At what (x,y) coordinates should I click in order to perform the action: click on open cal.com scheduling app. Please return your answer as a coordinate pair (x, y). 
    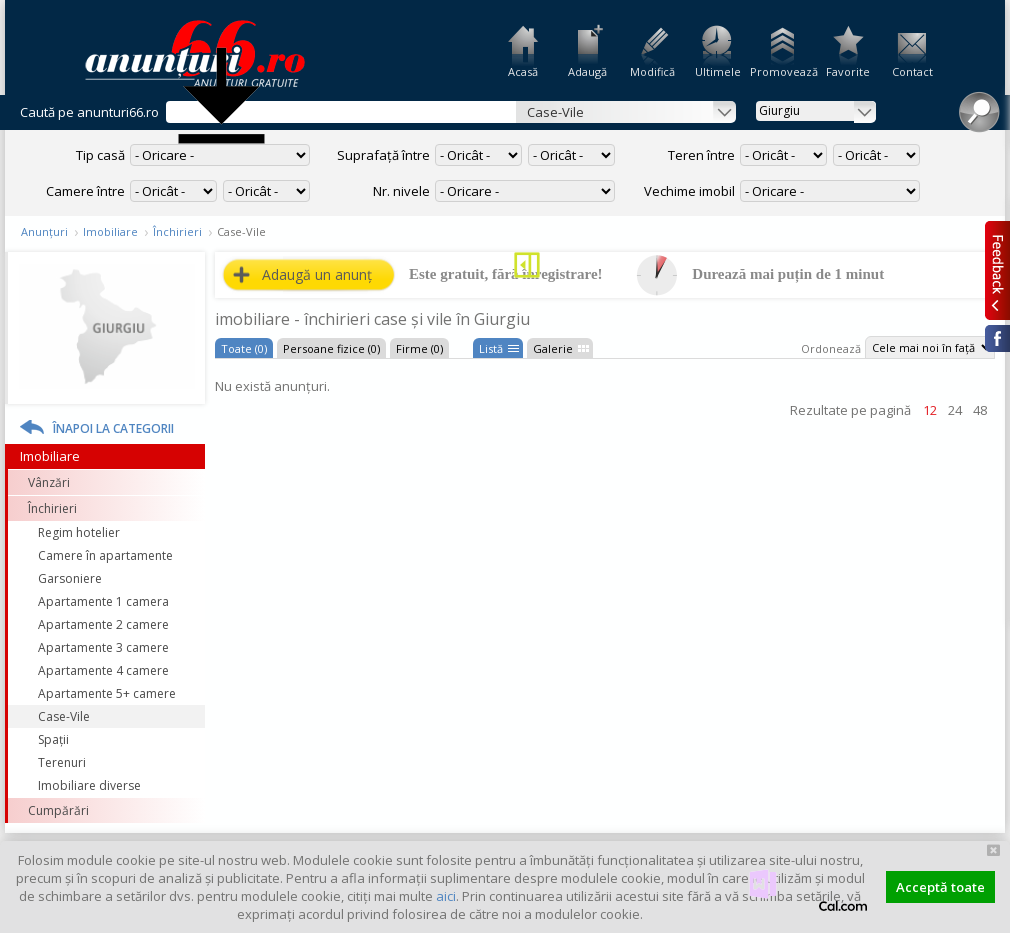
    Looking at the image, I should click on (843, 906).